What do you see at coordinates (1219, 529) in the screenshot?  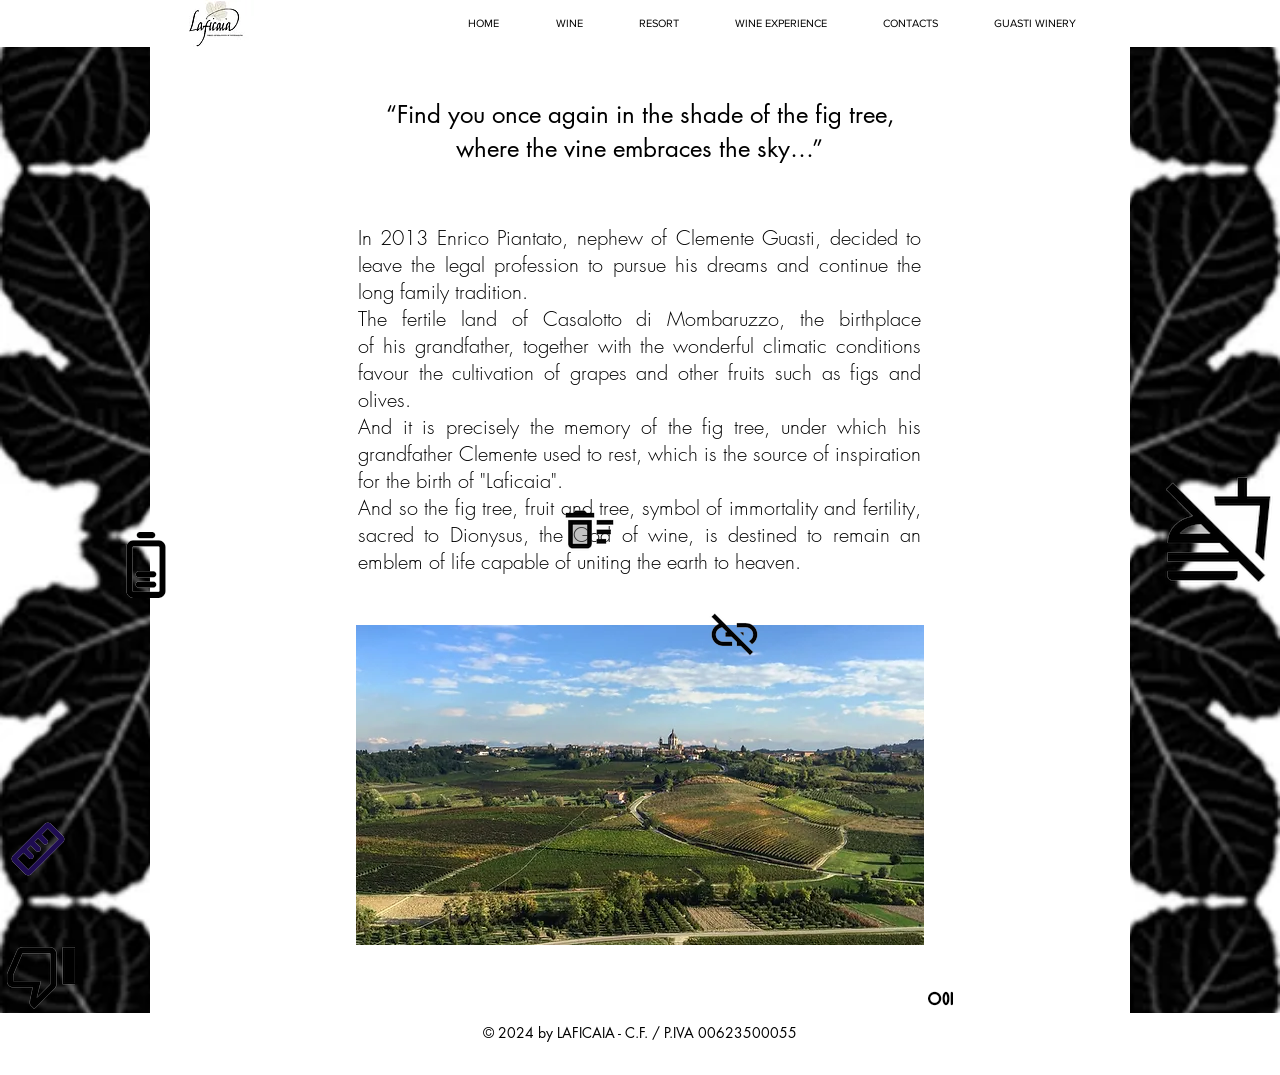 I see `indicates food is not allowed in this area` at bounding box center [1219, 529].